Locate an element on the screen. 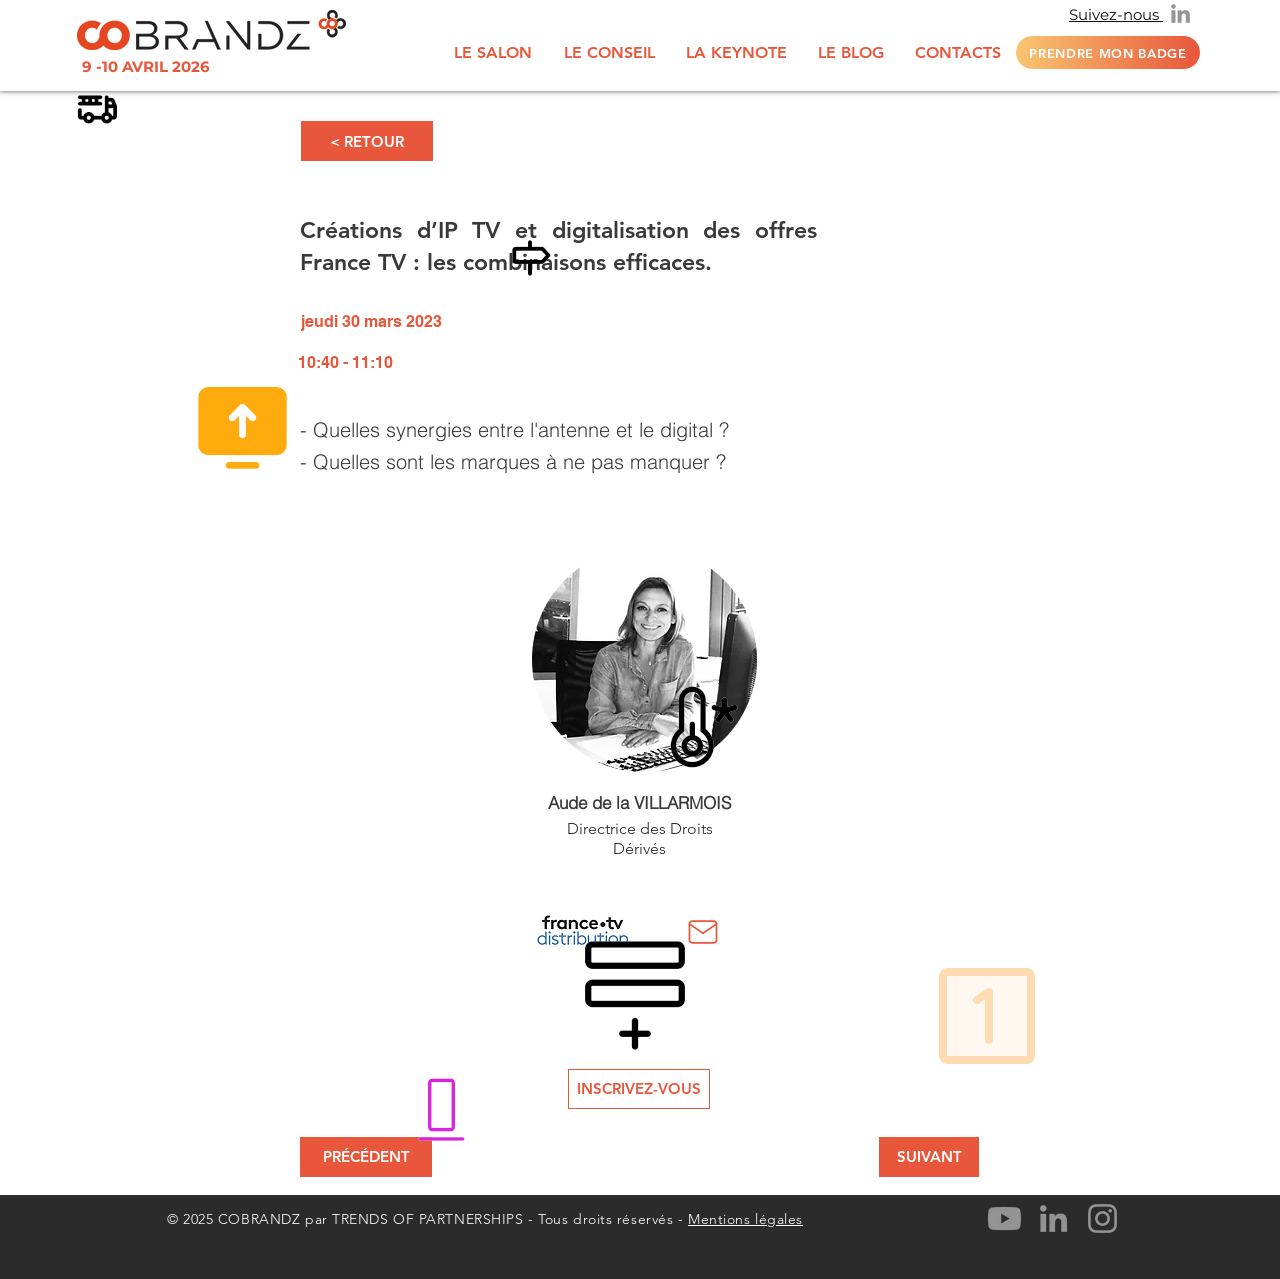  align element to bottom edge is located at coordinates (441, 1108).